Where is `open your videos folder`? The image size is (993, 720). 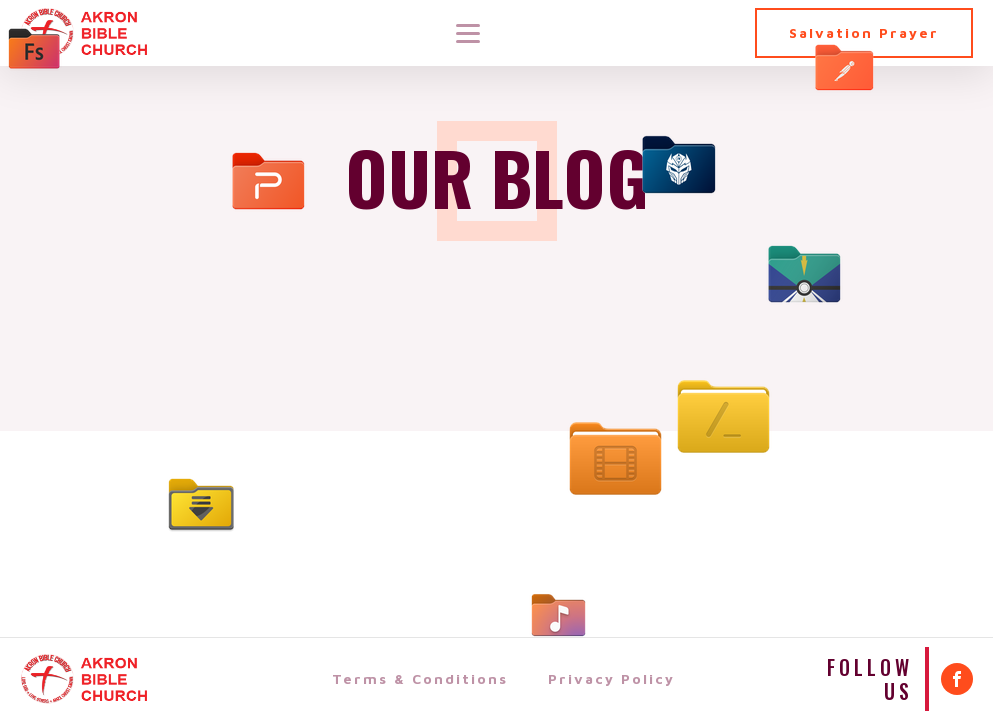
open your videos folder is located at coordinates (615, 458).